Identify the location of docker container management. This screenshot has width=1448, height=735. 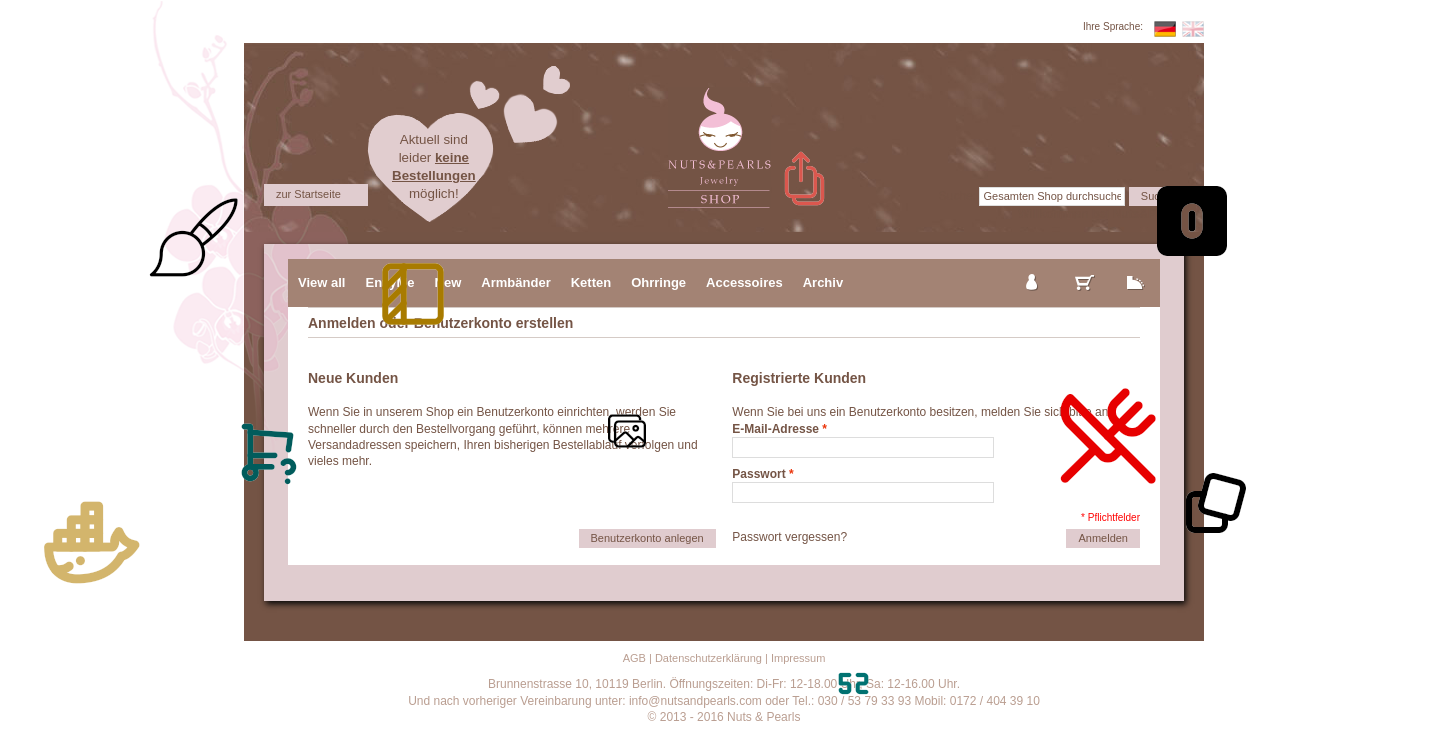
(89, 542).